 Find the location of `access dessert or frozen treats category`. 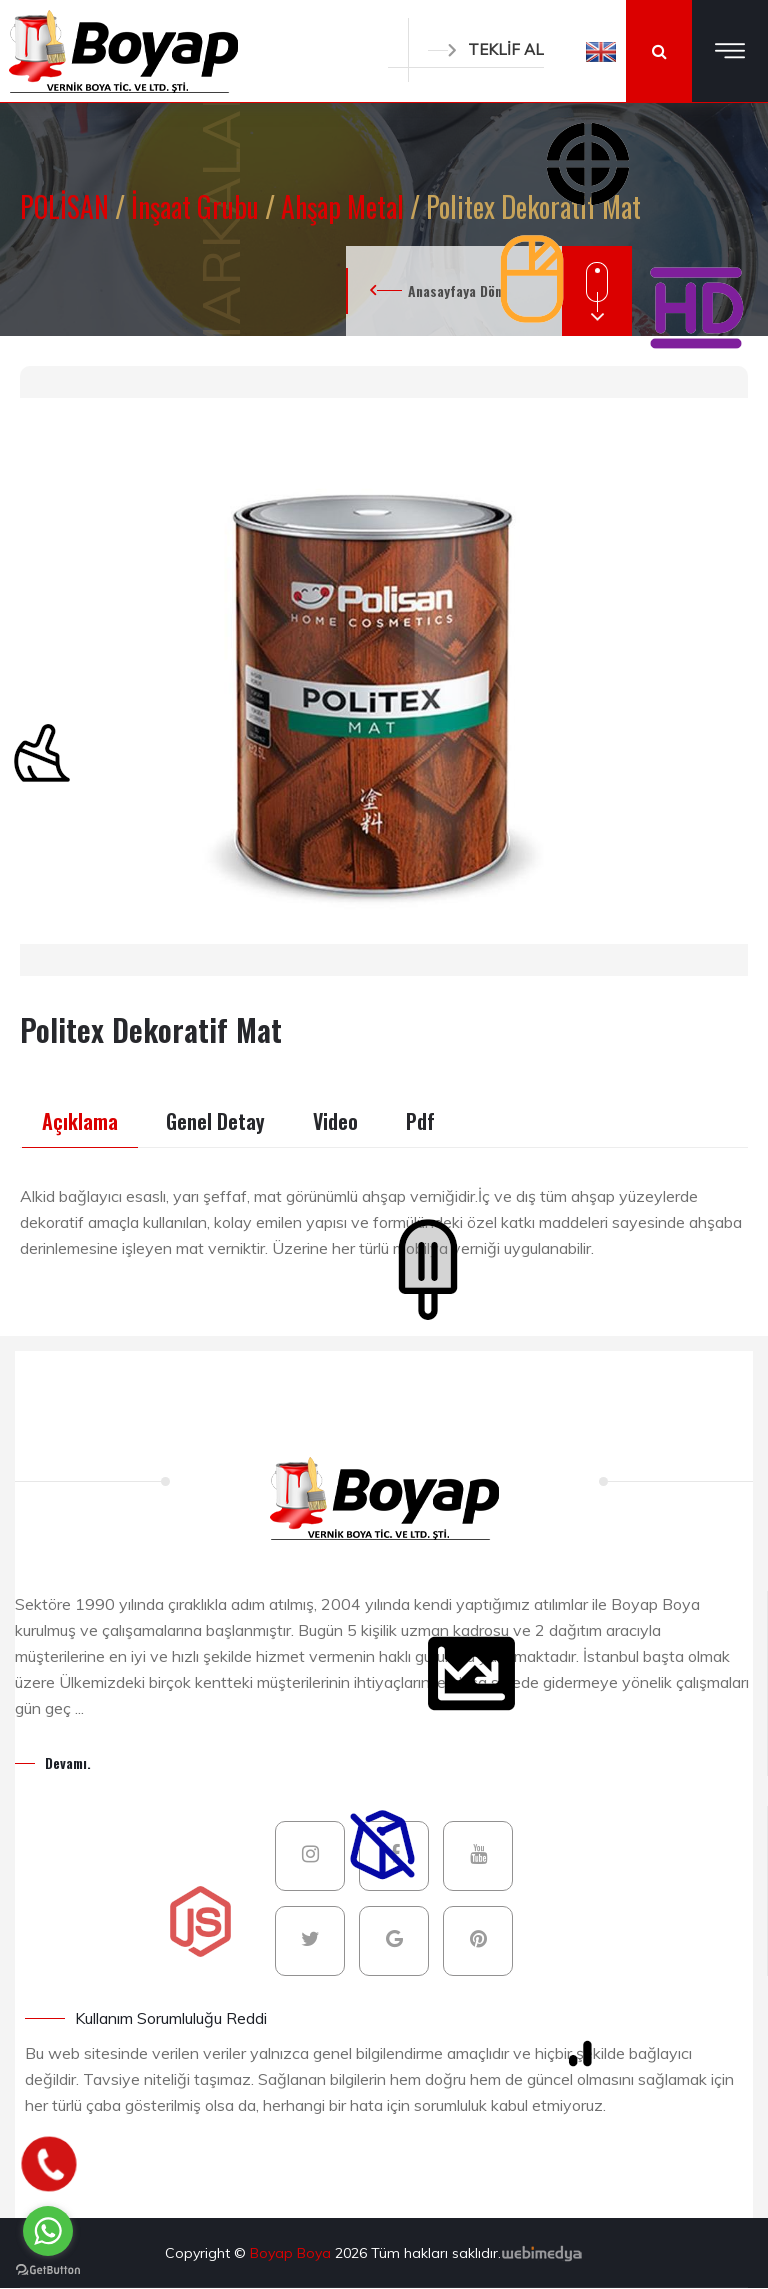

access dessert or frozen treats category is located at coordinates (428, 1268).